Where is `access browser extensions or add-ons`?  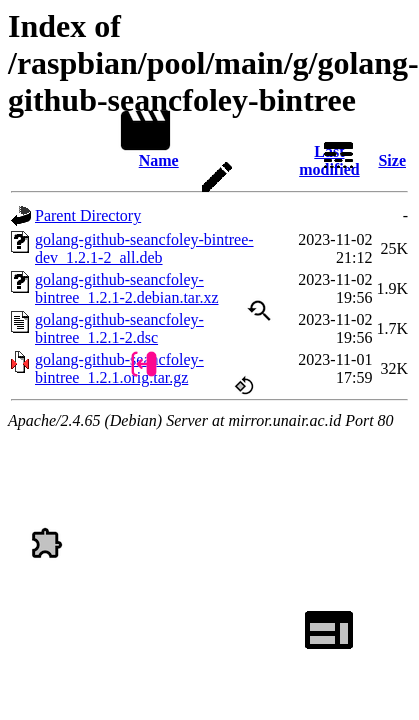 access browser extensions or add-ons is located at coordinates (47, 542).